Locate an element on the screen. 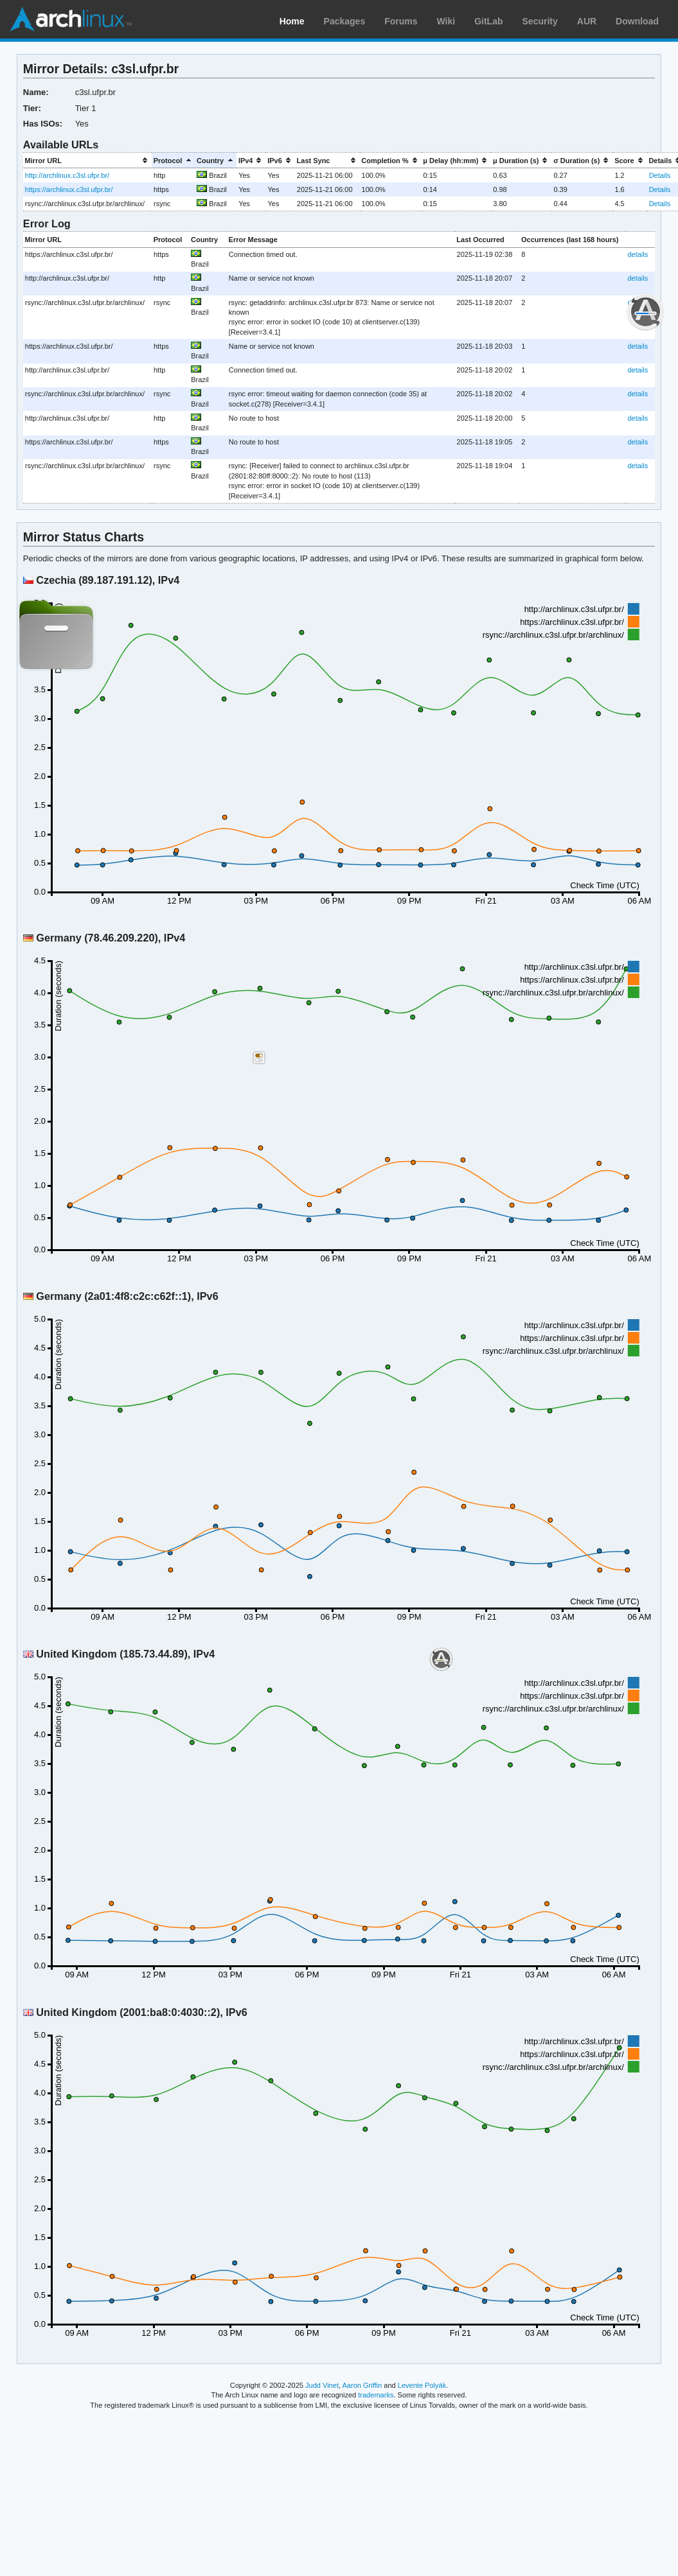  open gnome tweaks settings is located at coordinates (259, 1058).